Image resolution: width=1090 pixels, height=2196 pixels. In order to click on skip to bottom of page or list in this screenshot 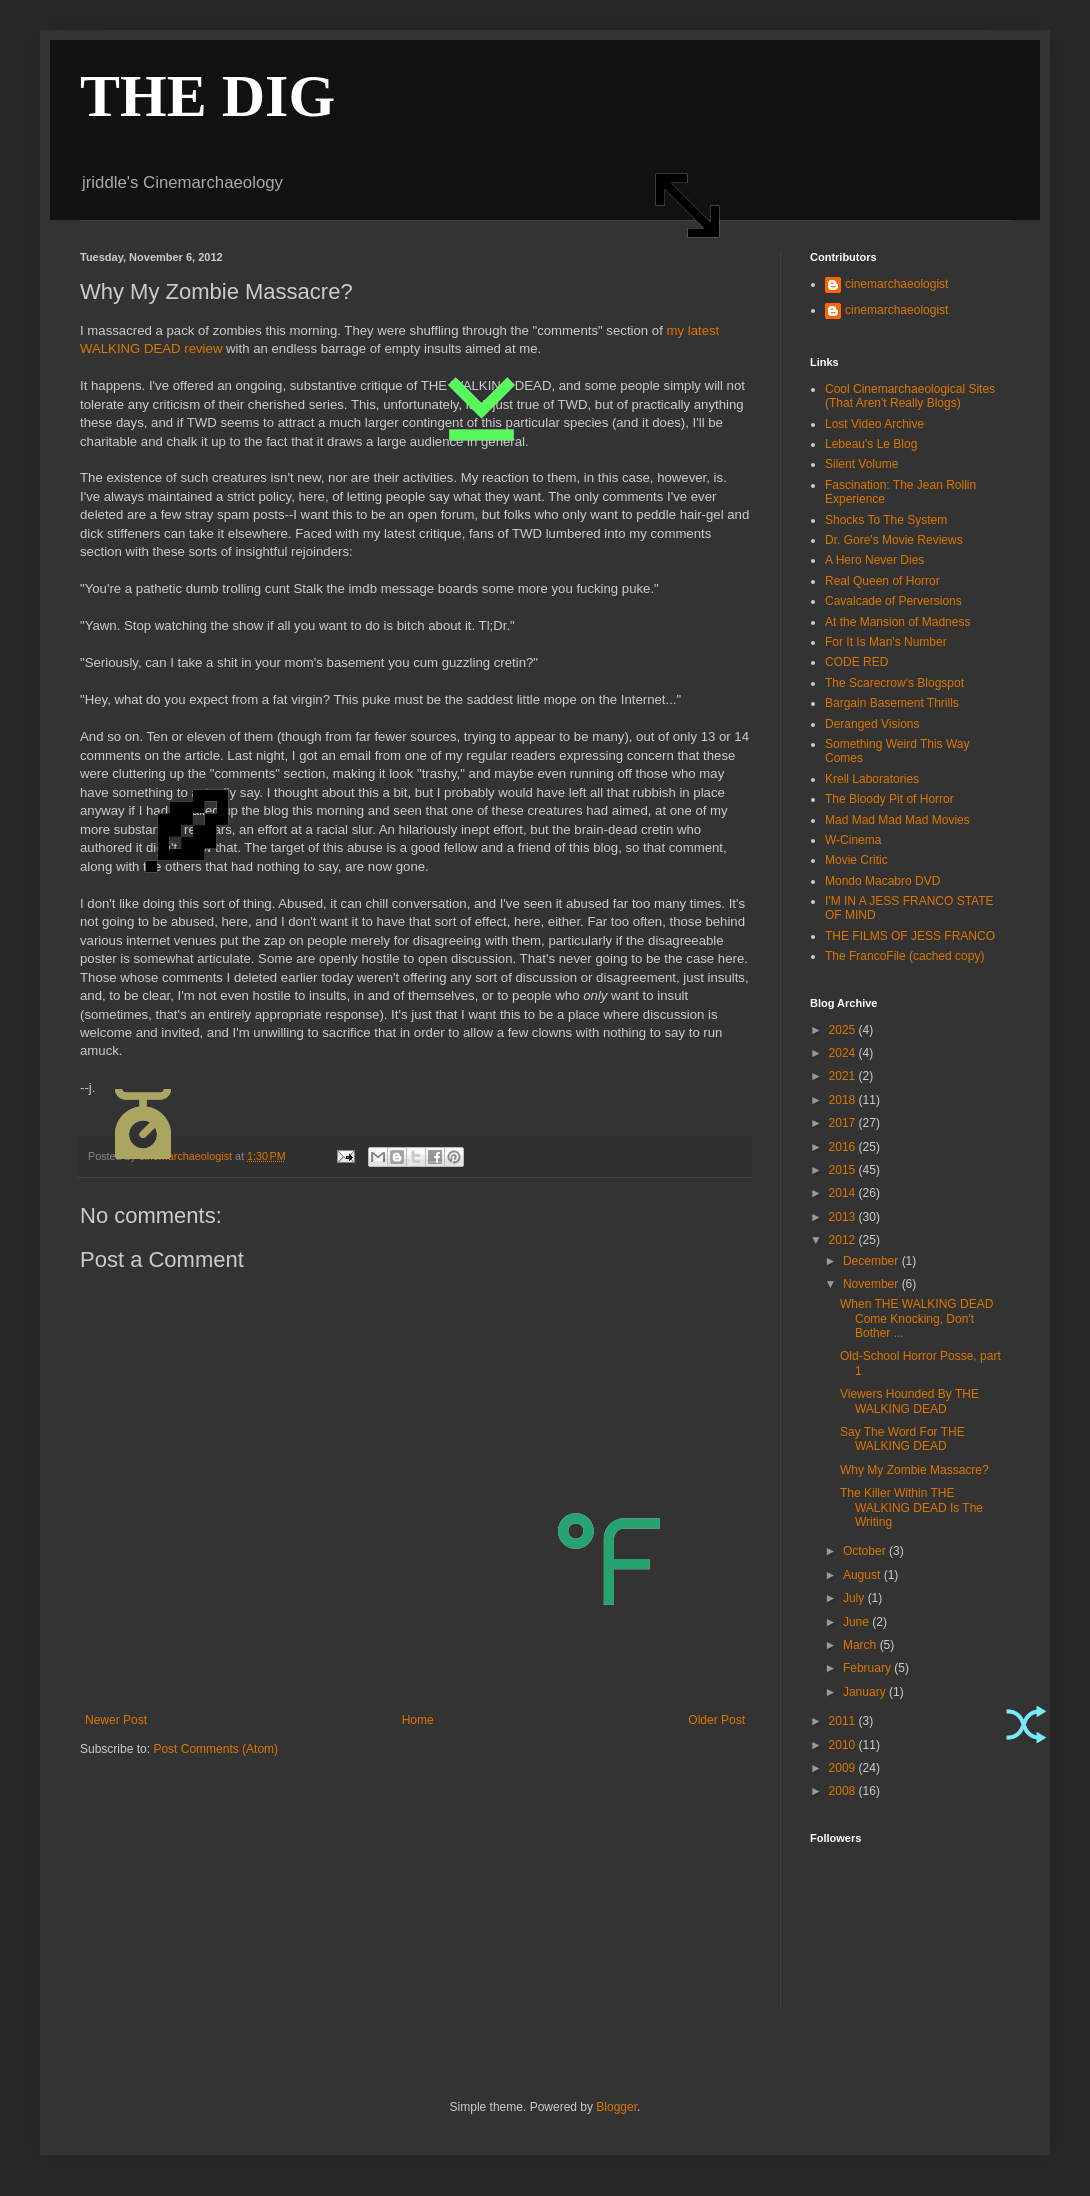, I will do `click(481, 413)`.